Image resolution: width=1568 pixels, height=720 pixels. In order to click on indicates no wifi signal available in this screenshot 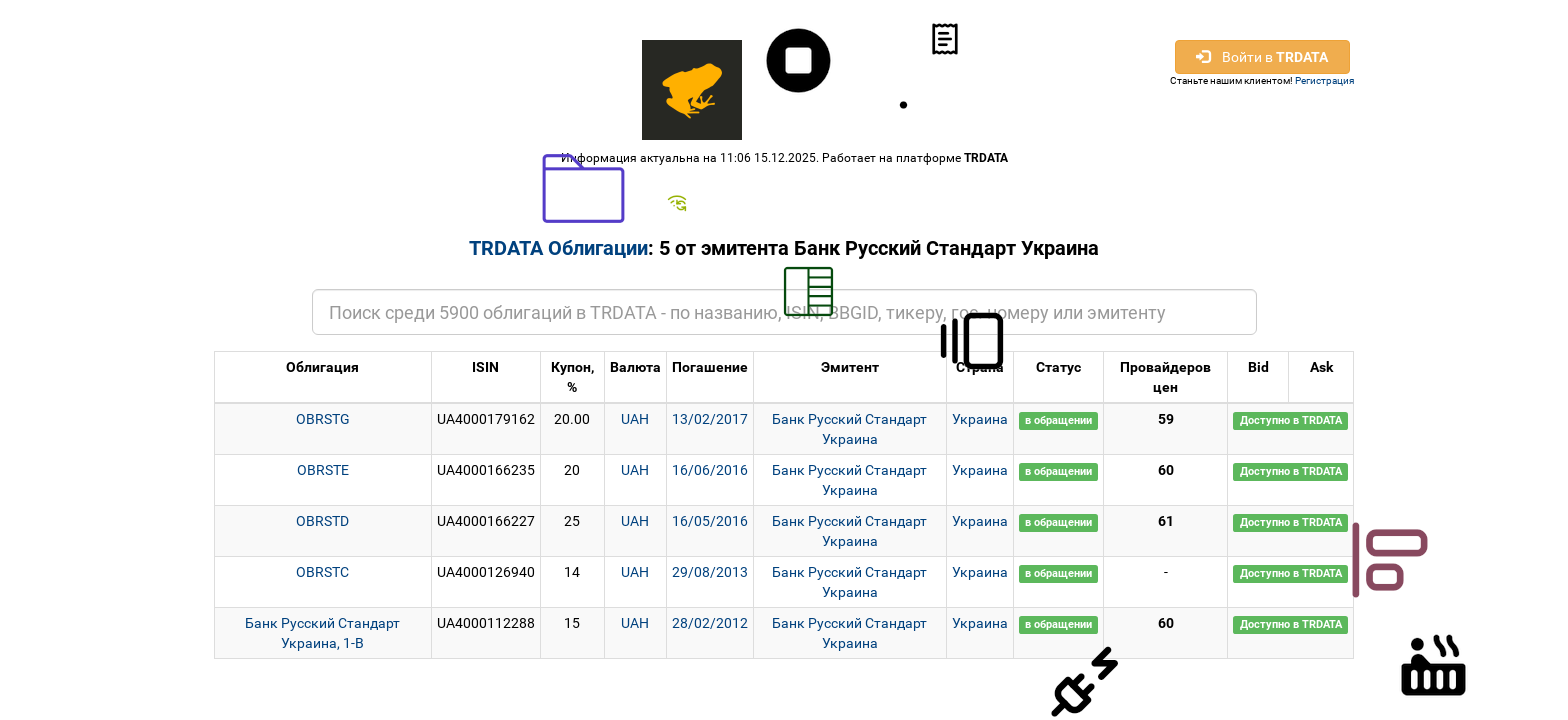, I will do `click(903, 87)`.